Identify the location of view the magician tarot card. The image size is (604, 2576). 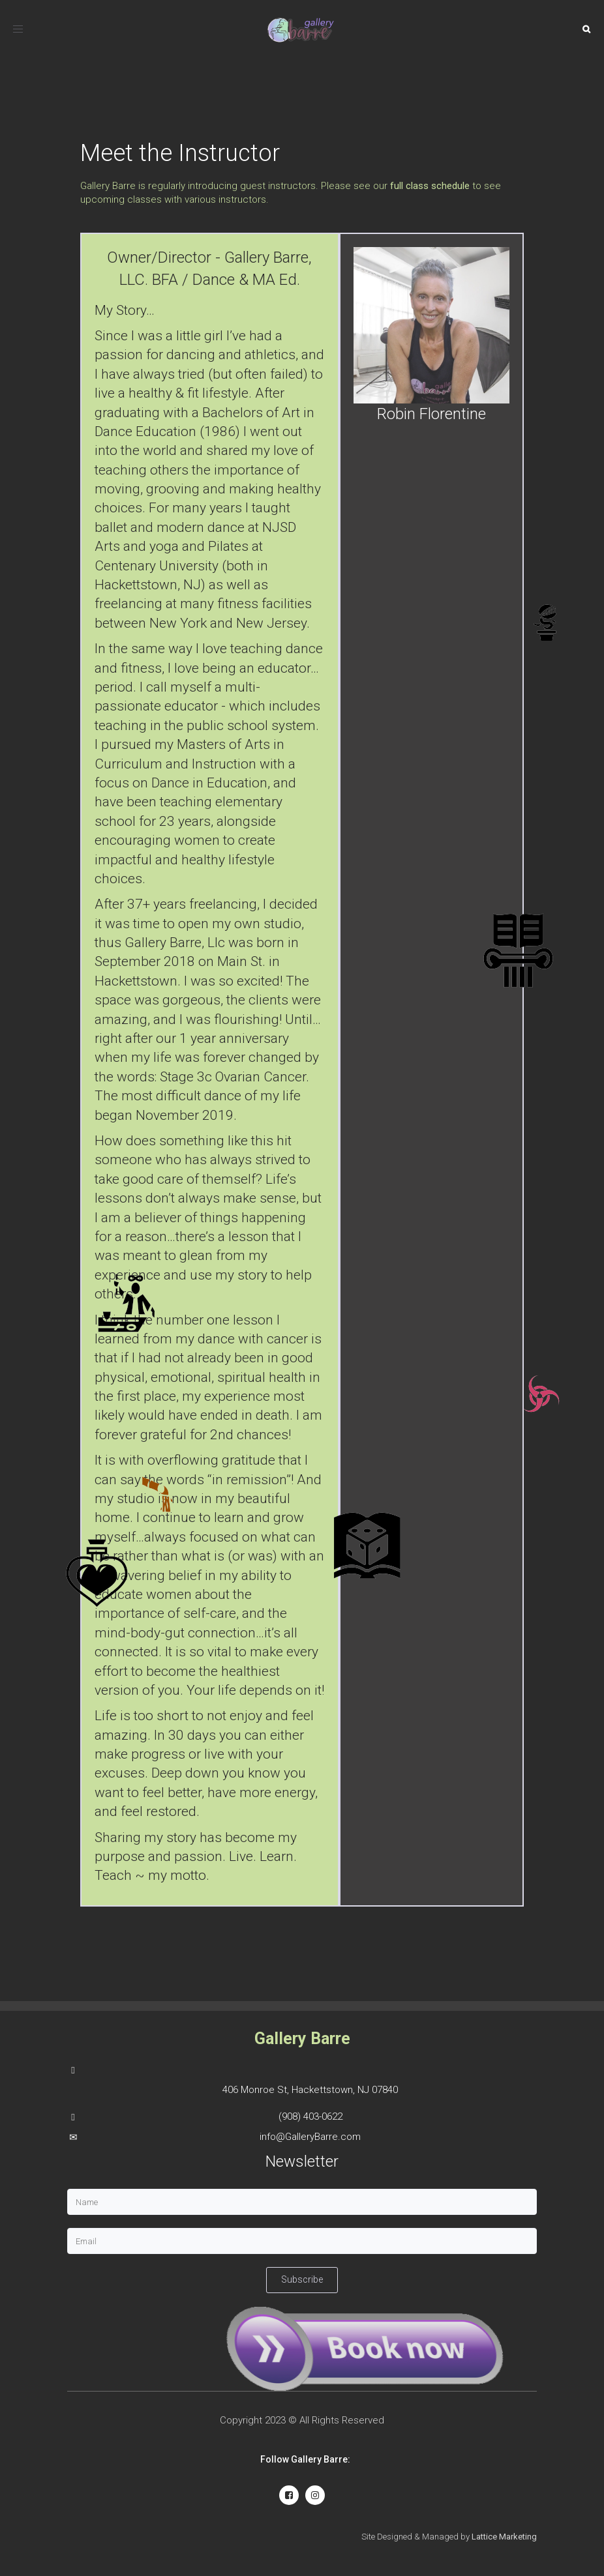
(127, 1303).